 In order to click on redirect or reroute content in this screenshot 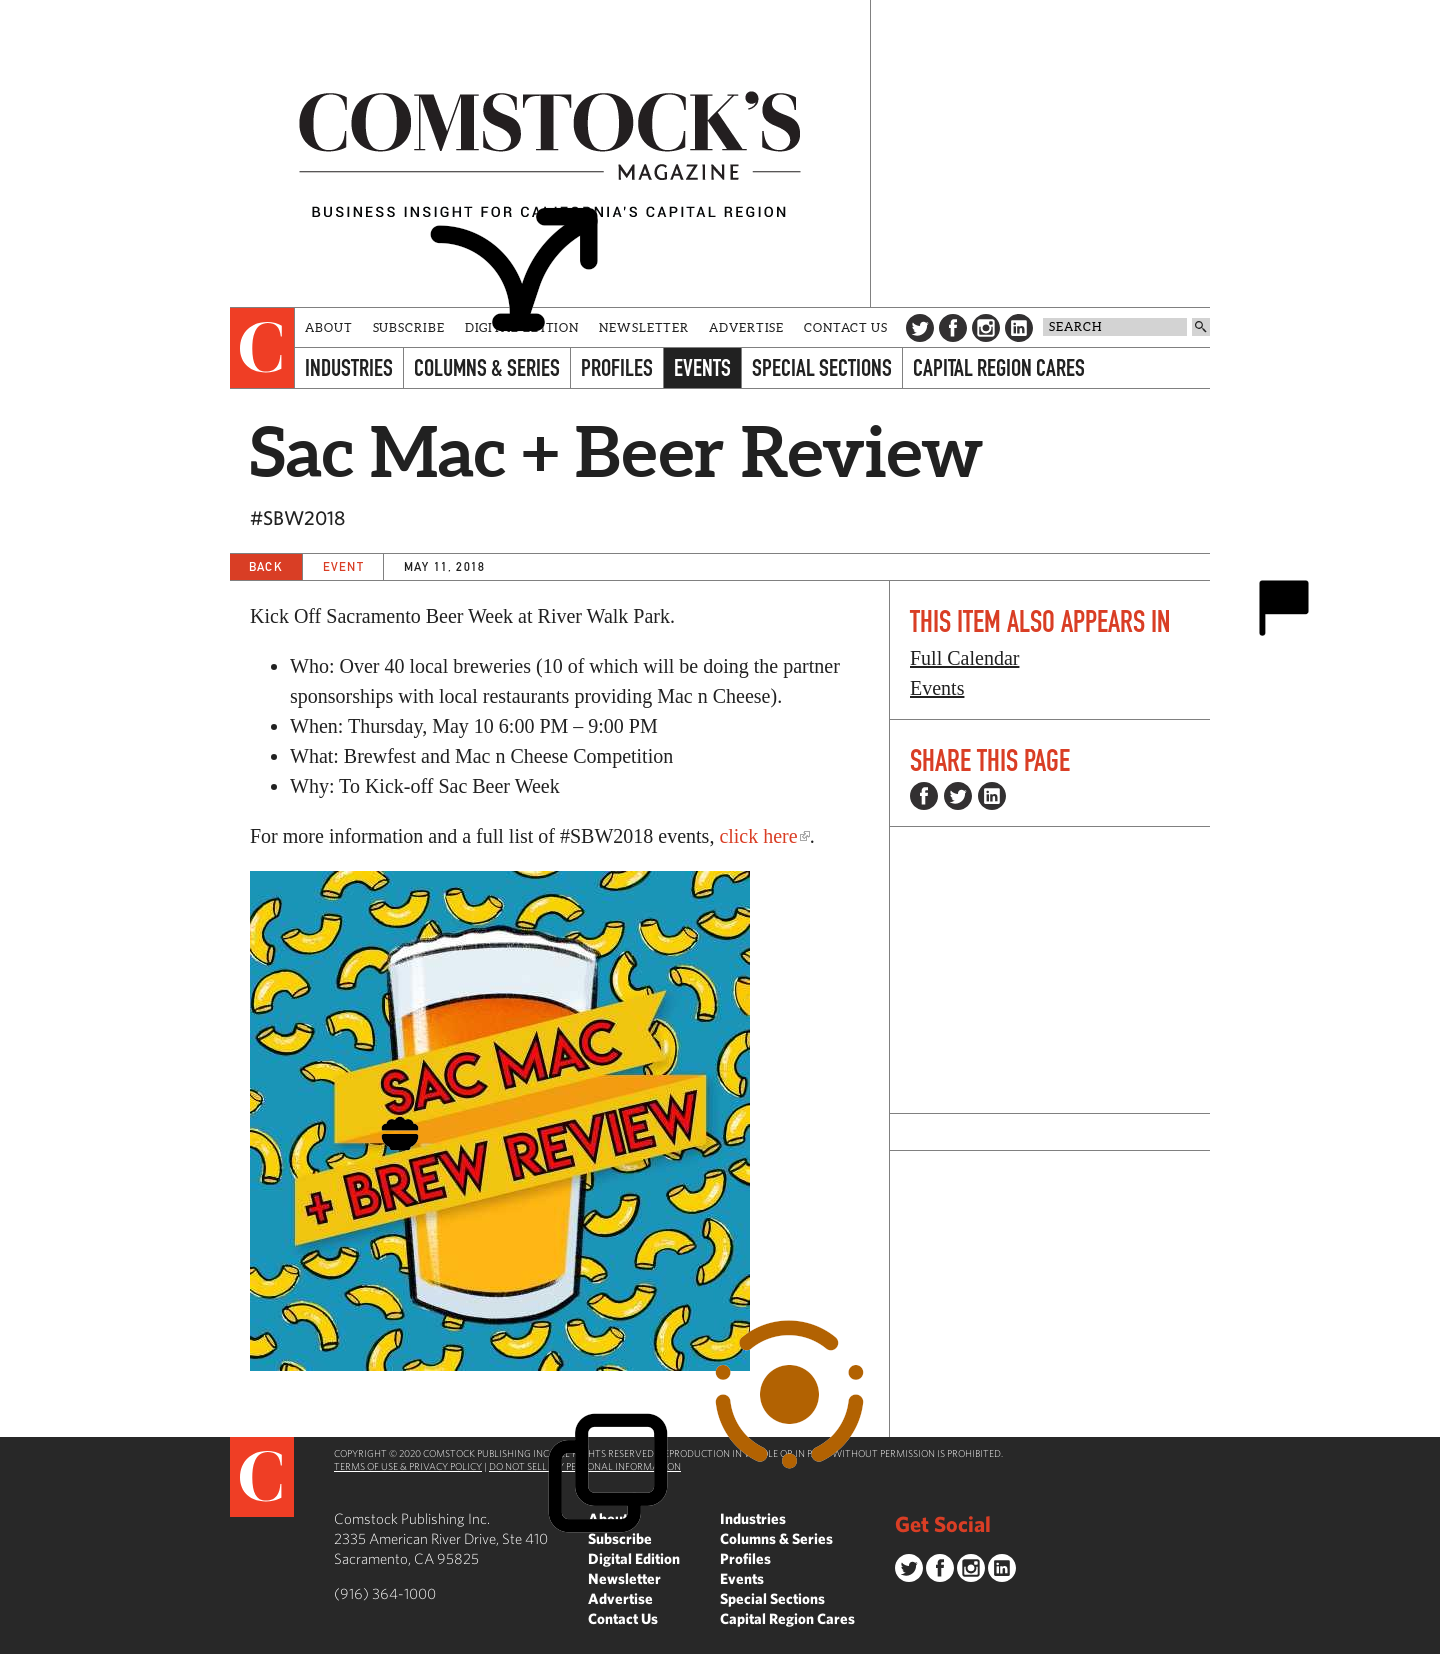, I will do `click(518, 269)`.